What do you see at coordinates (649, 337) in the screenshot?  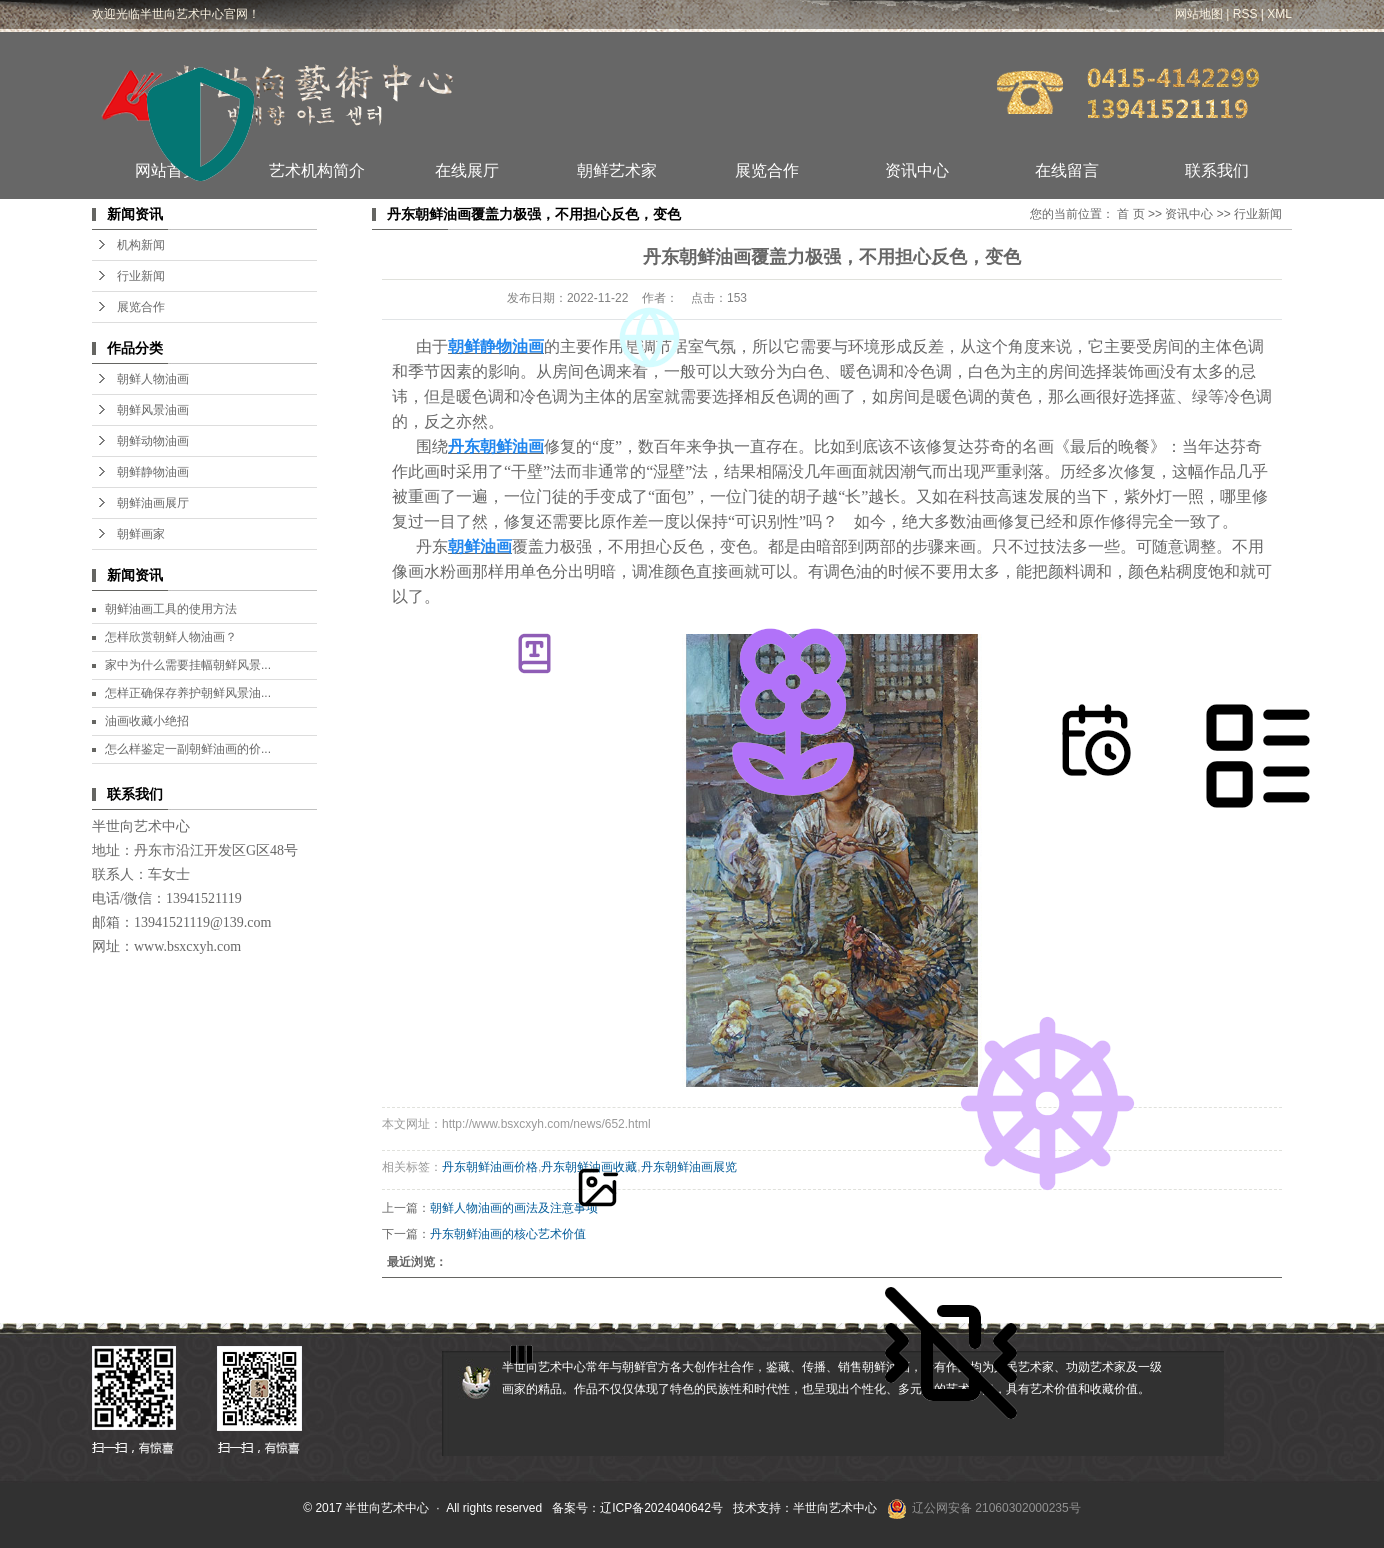 I see `switch to global or international settings` at bounding box center [649, 337].